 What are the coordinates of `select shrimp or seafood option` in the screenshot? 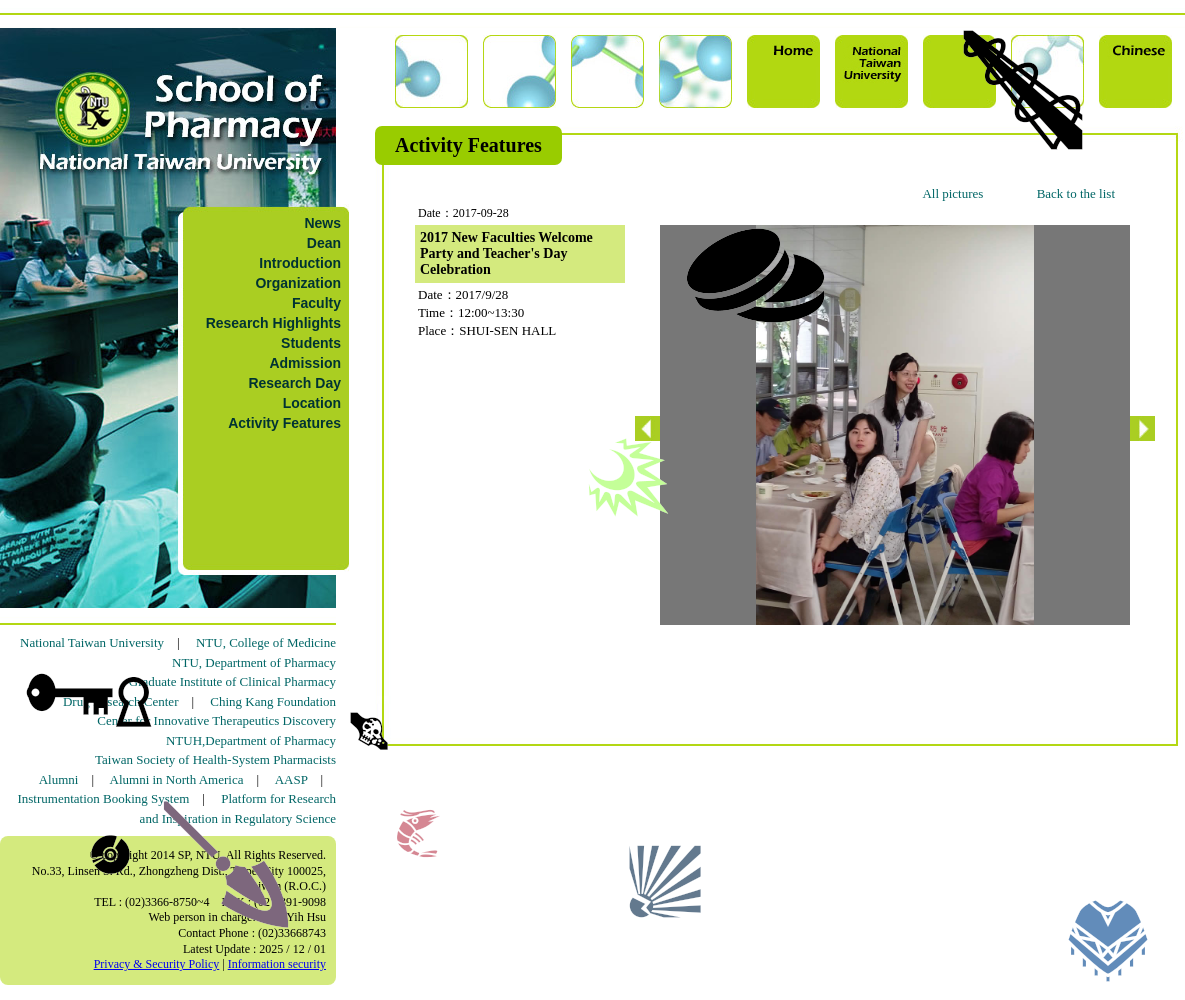 It's located at (418, 833).